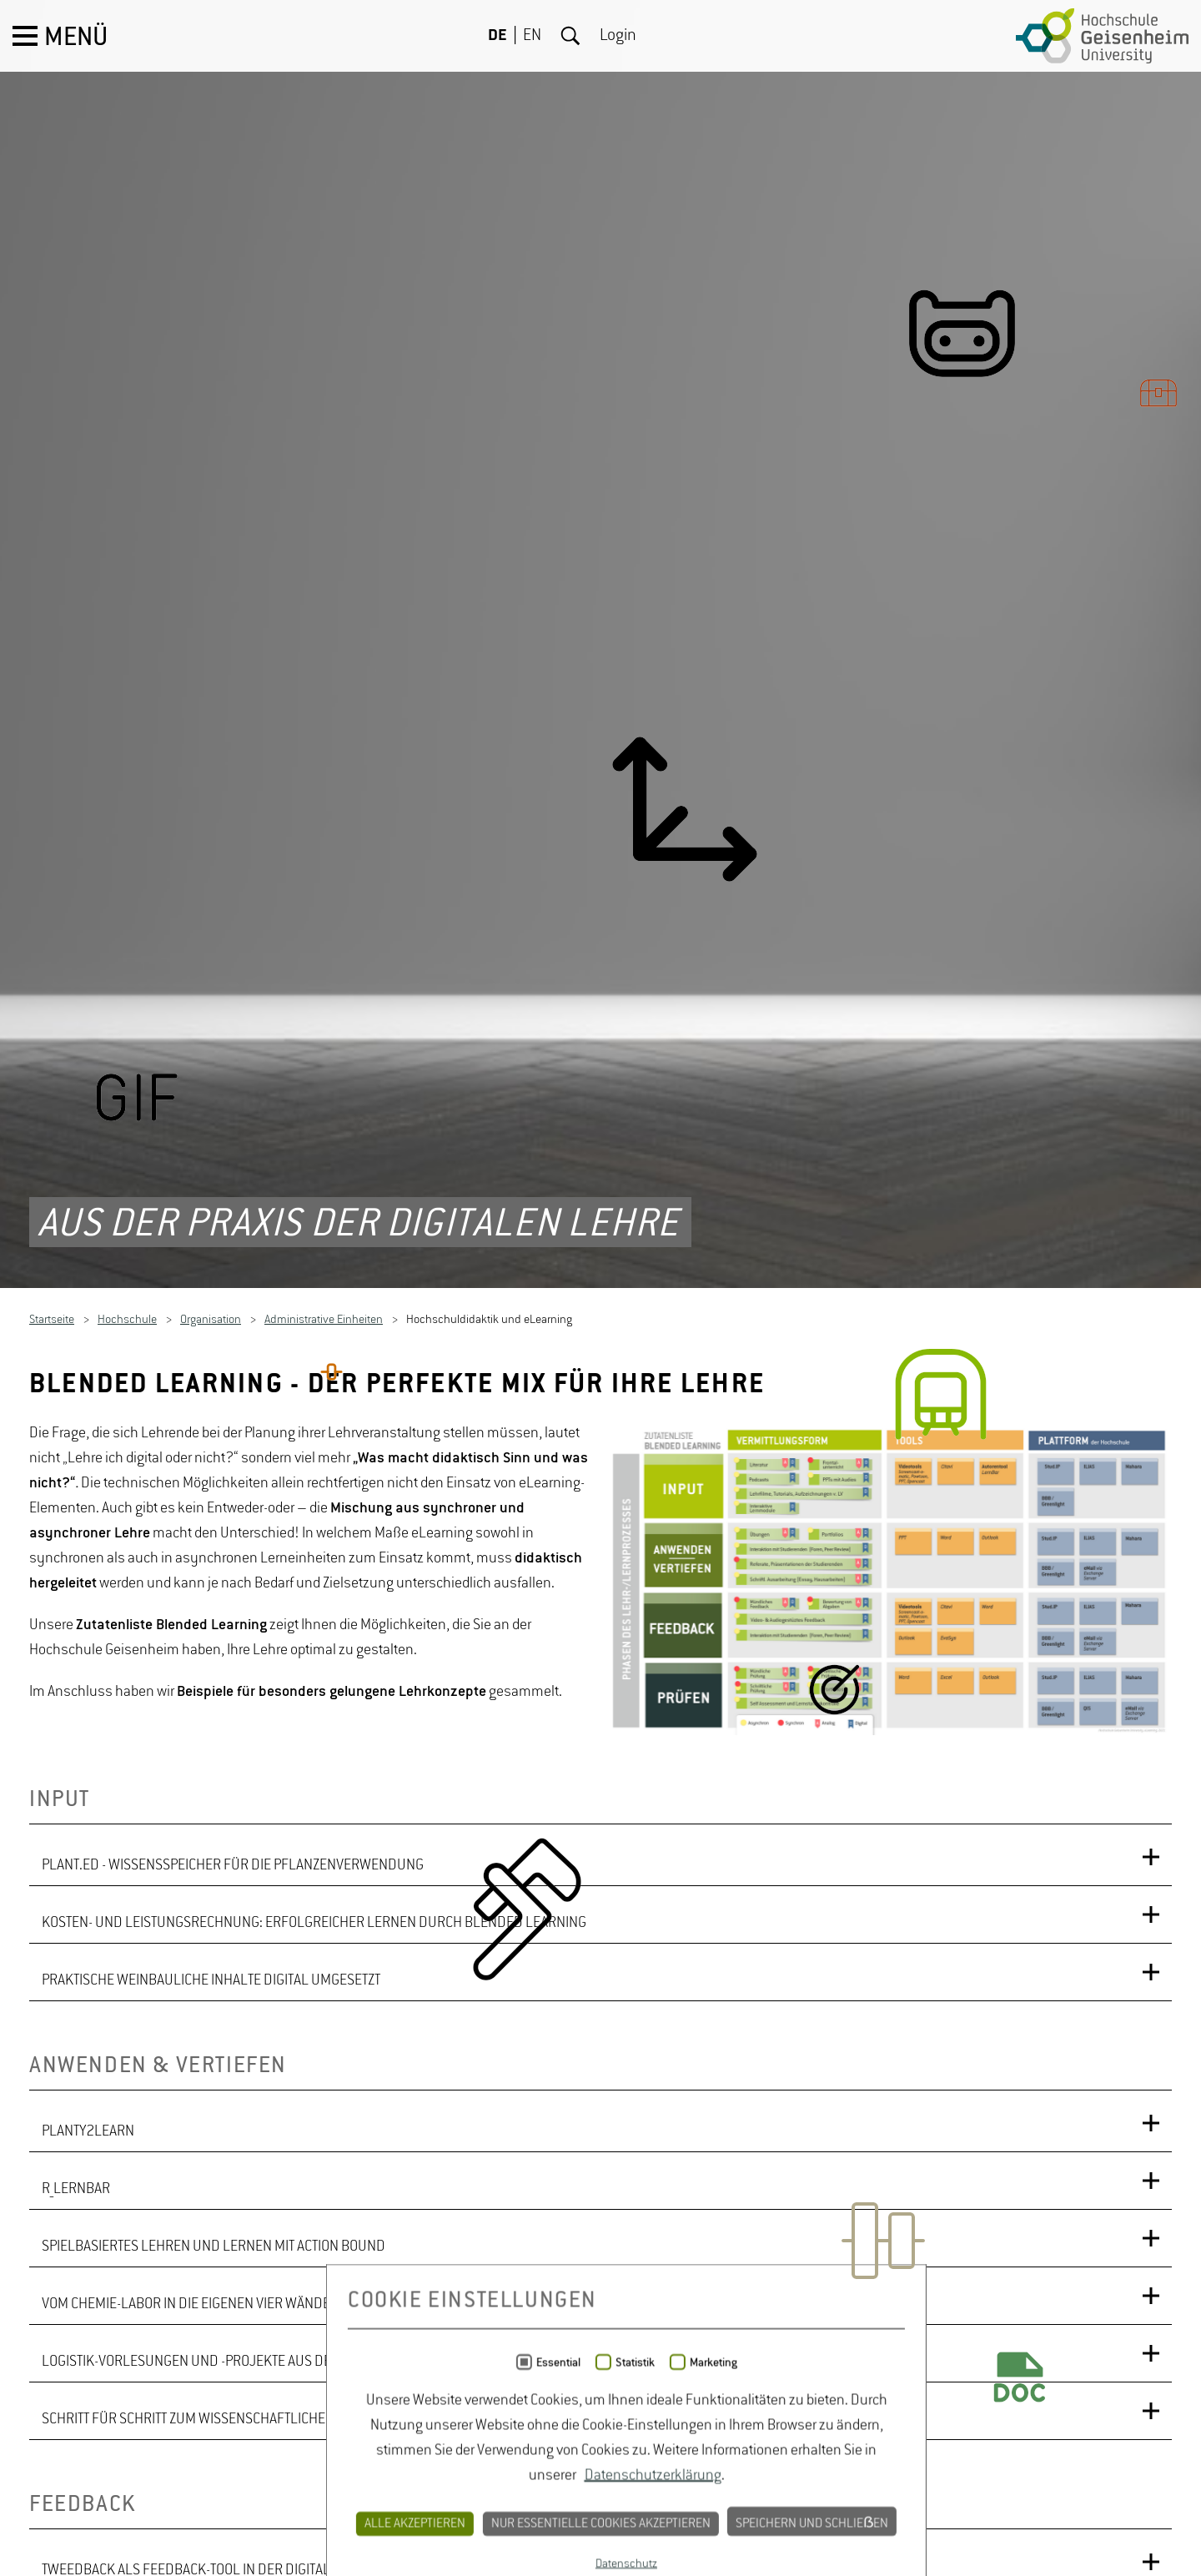 The image size is (1201, 2576). What do you see at coordinates (834, 1689) in the screenshot?
I see `set a goal or target` at bounding box center [834, 1689].